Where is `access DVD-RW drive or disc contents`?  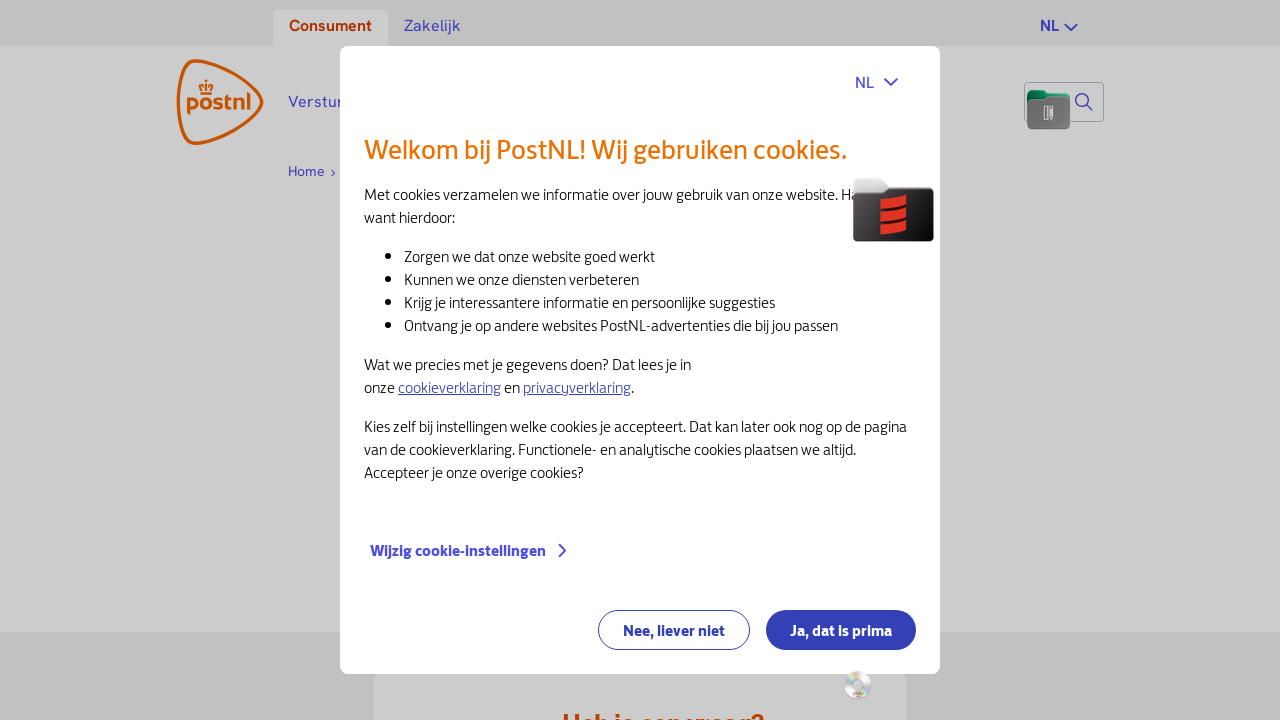 access DVD-RW drive or disc contents is located at coordinates (857, 685).